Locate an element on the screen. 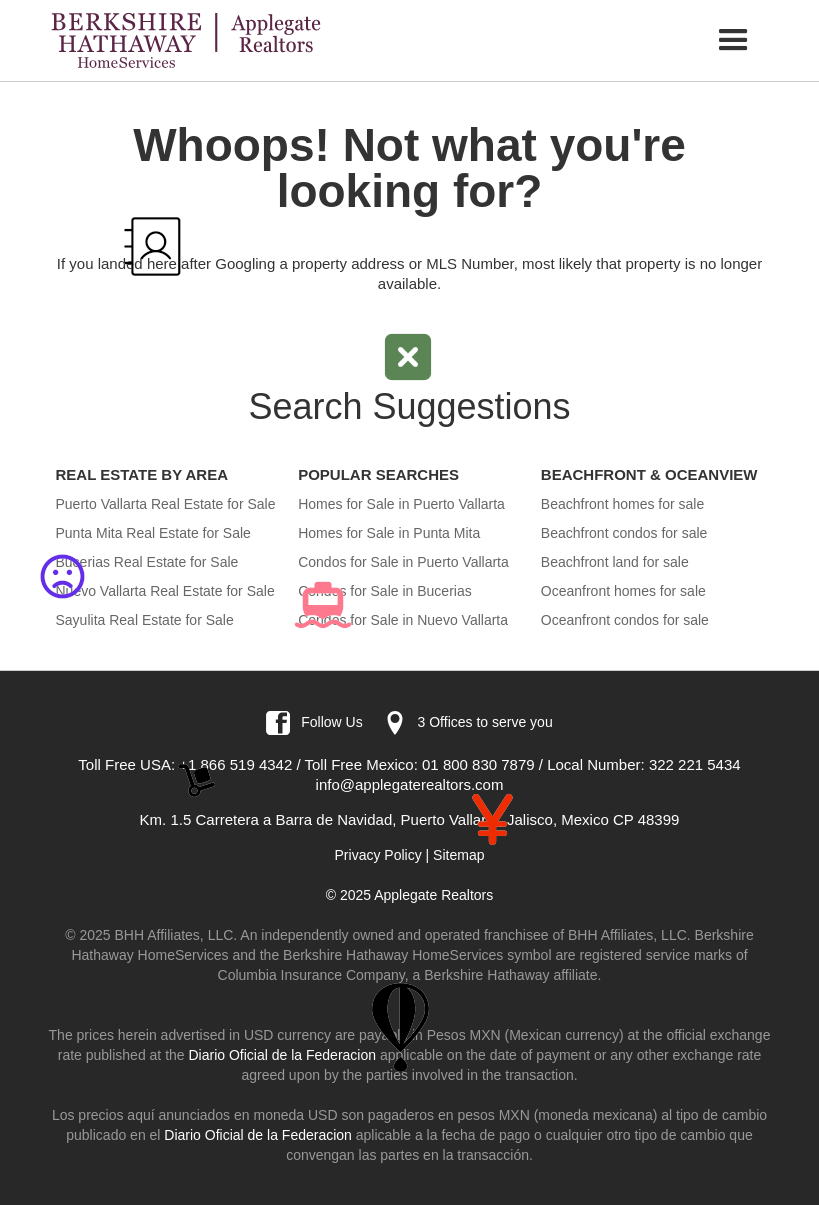 This screenshot has height=1205, width=819. fly.io logo - cloud hosting and deployment platform is located at coordinates (400, 1027).